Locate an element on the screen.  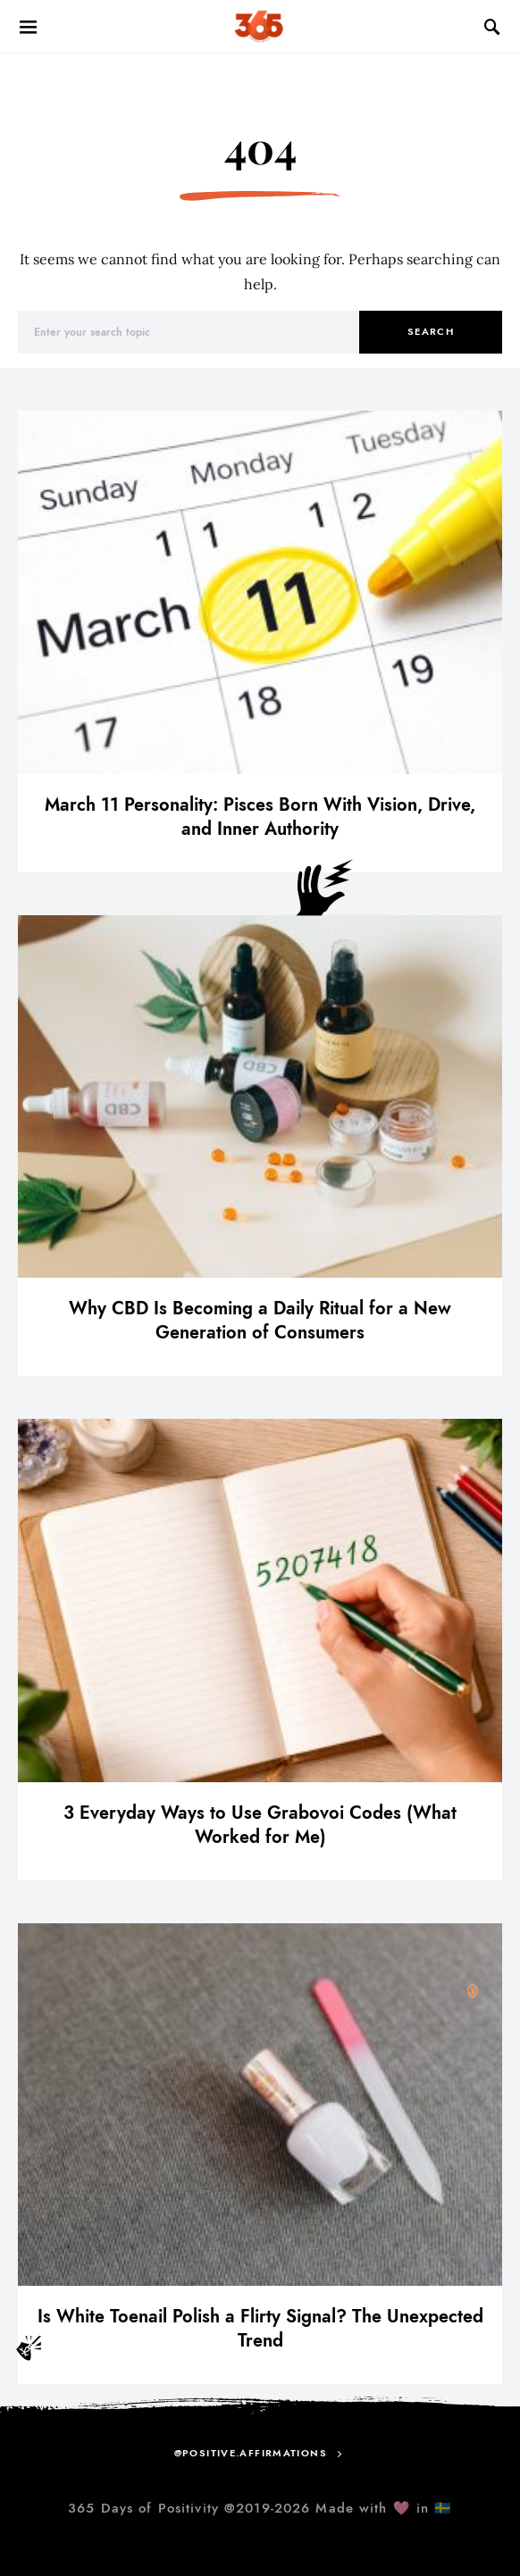
cast a lightning spell is located at coordinates (325, 887).